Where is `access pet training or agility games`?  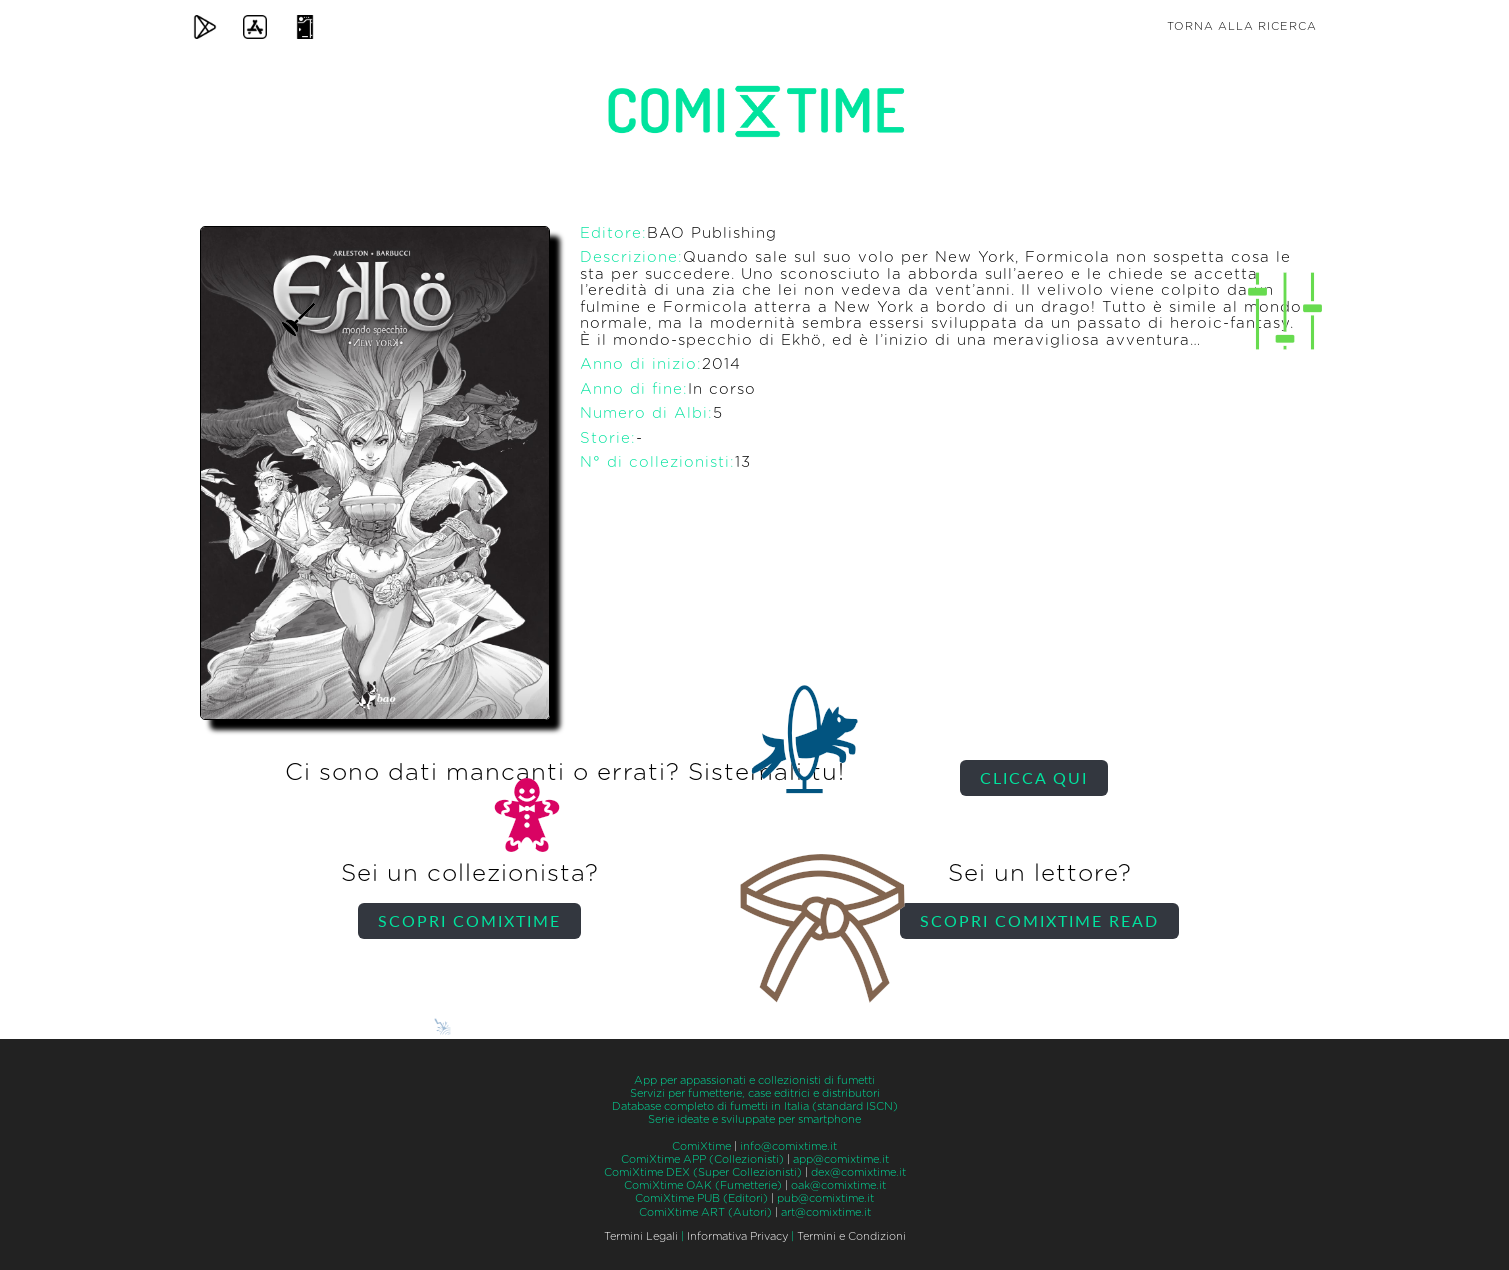 access pet training or agility games is located at coordinates (804, 738).